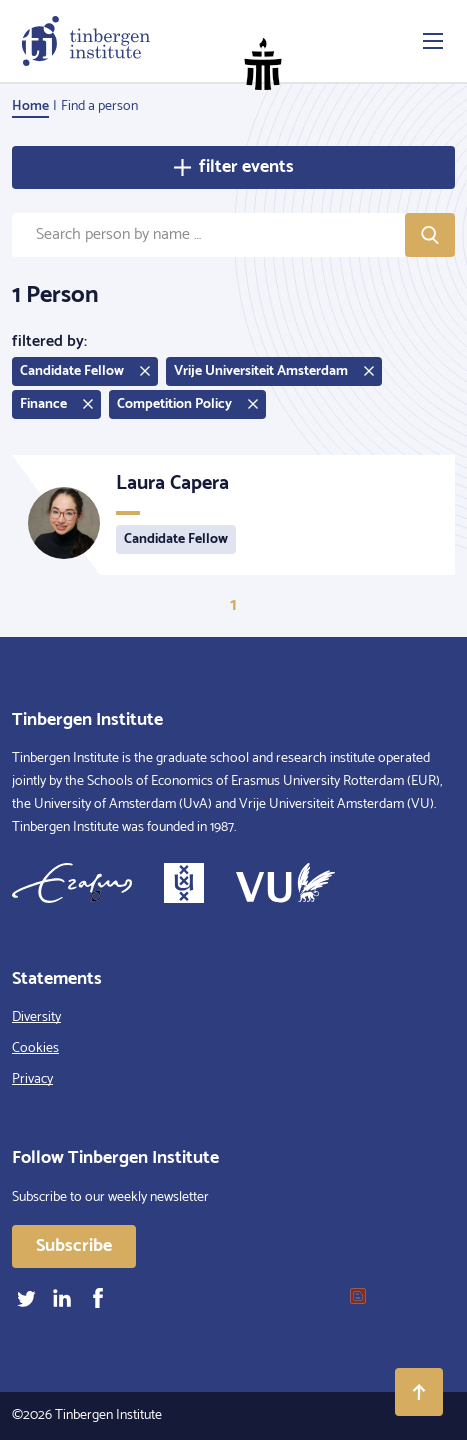 Image resolution: width=467 pixels, height=1440 pixels. Describe the element at coordinates (263, 64) in the screenshot. I see `visit Red Candle Games website or store page` at that location.